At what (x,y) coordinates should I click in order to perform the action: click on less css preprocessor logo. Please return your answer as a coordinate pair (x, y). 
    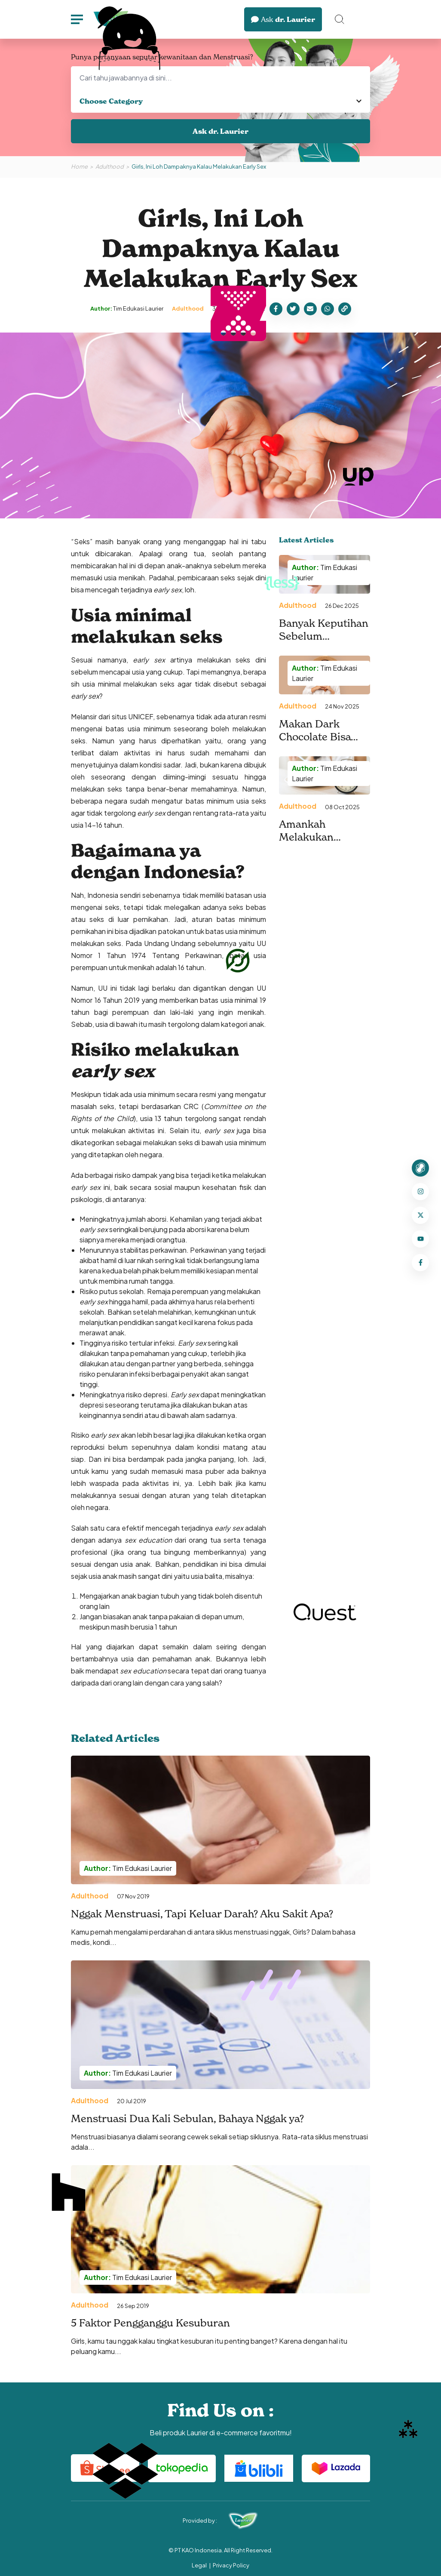
    Looking at the image, I should click on (282, 583).